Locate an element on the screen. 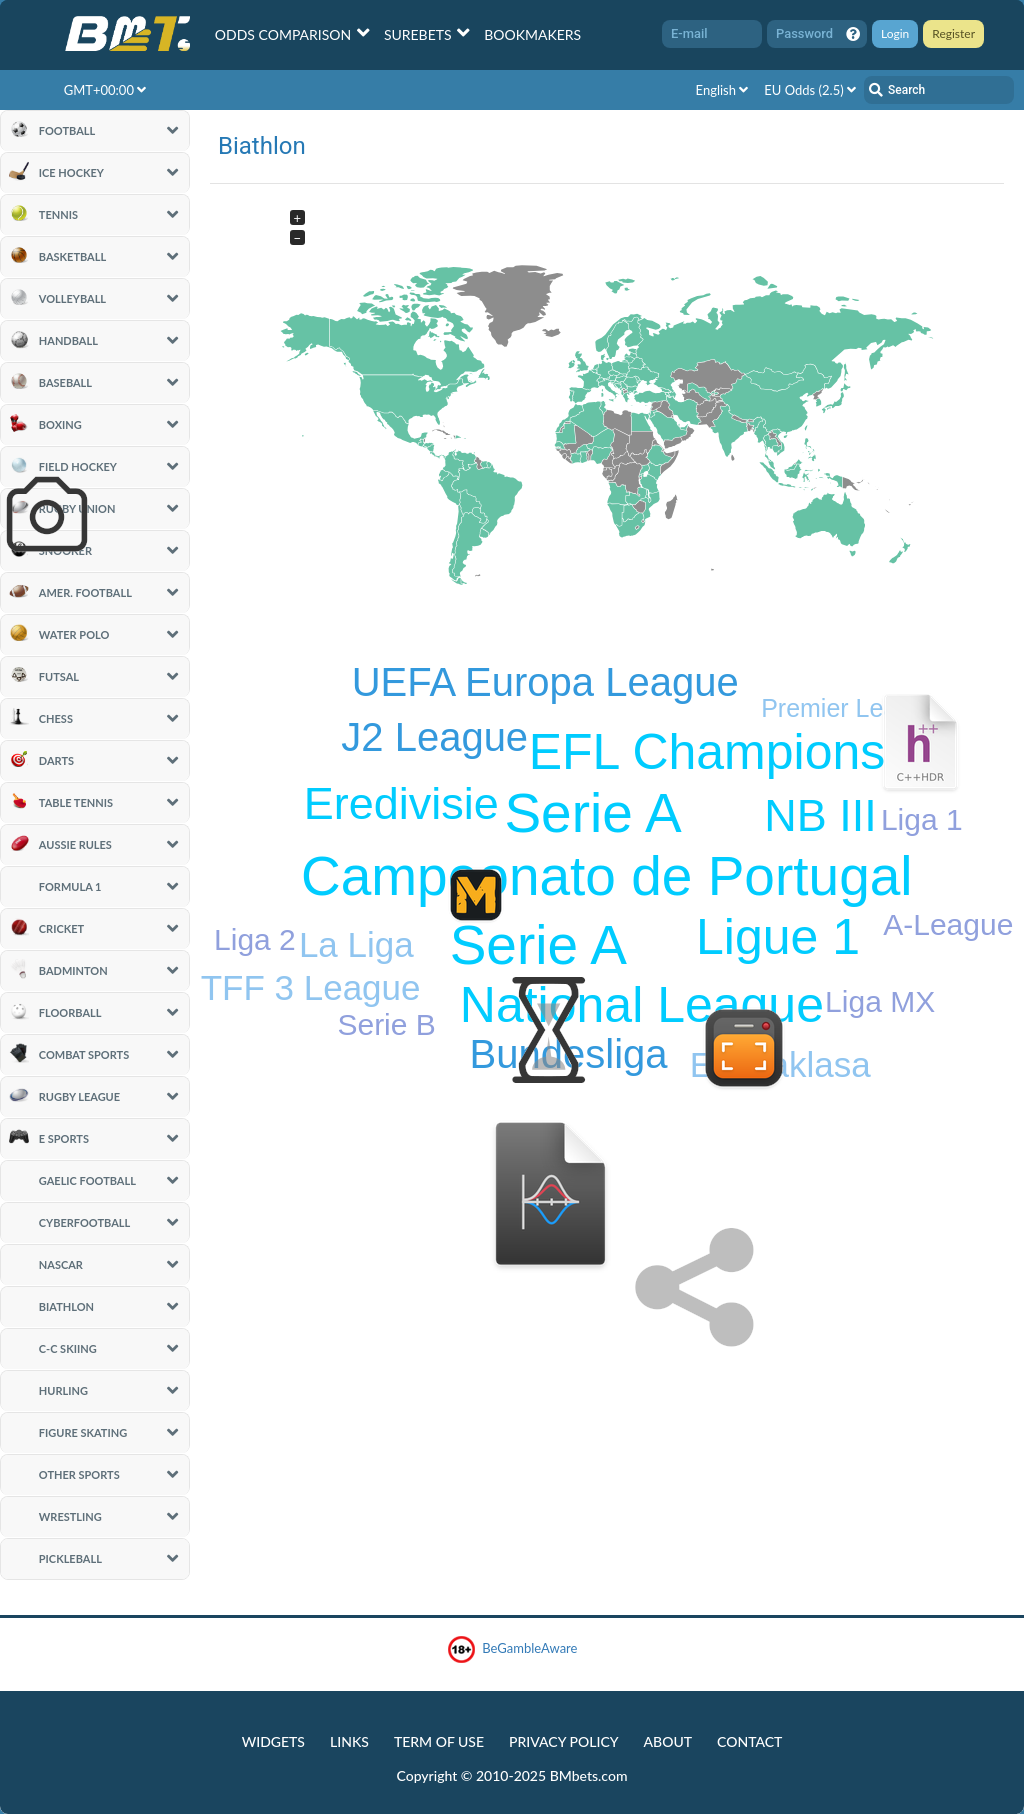 This screenshot has height=1814, width=1024. open peek app for quick file previews is located at coordinates (744, 1048).